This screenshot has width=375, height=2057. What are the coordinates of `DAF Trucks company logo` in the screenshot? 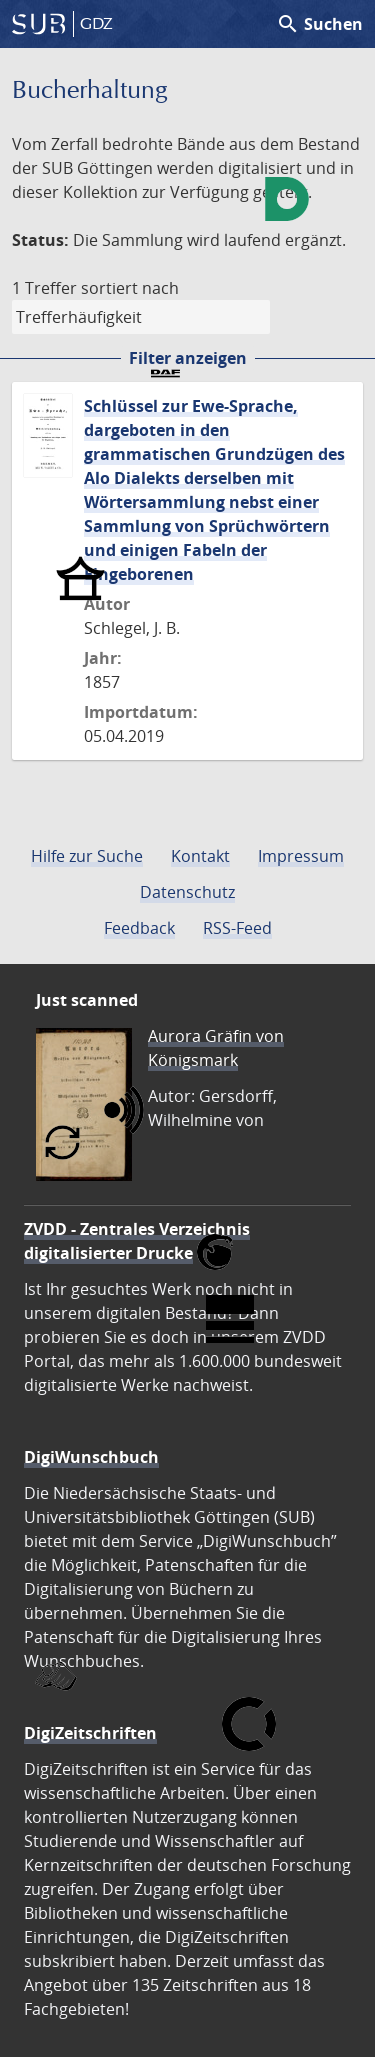 It's located at (165, 373).